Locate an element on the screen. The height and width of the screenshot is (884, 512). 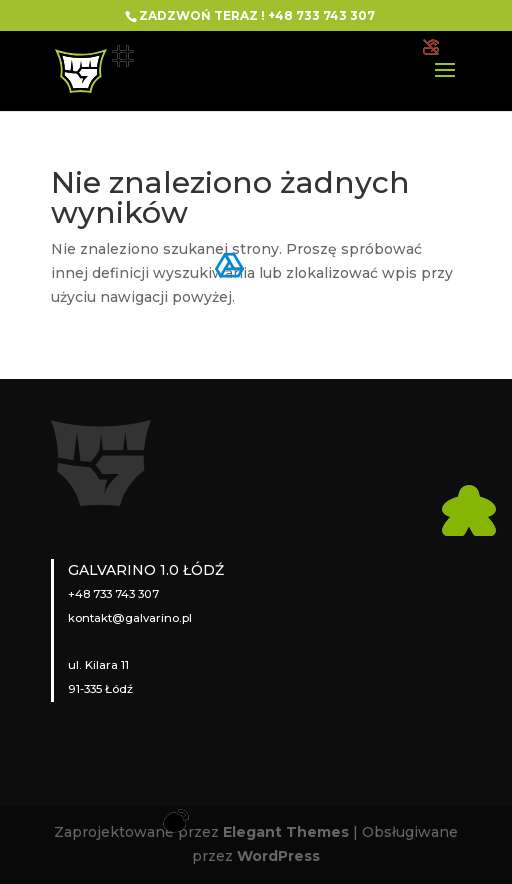
open weibo app is located at coordinates (176, 821).